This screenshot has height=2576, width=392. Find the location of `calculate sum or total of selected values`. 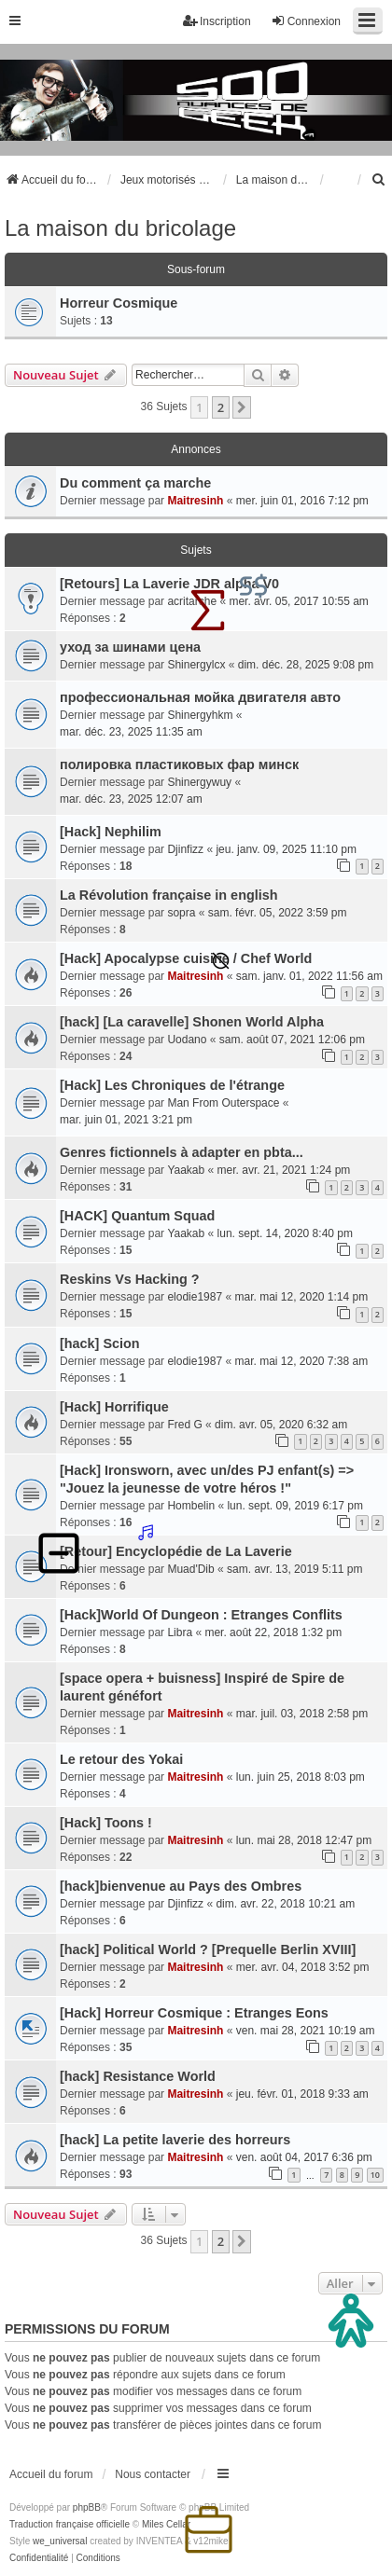

calculate sum or total of selected values is located at coordinates (207, 610).